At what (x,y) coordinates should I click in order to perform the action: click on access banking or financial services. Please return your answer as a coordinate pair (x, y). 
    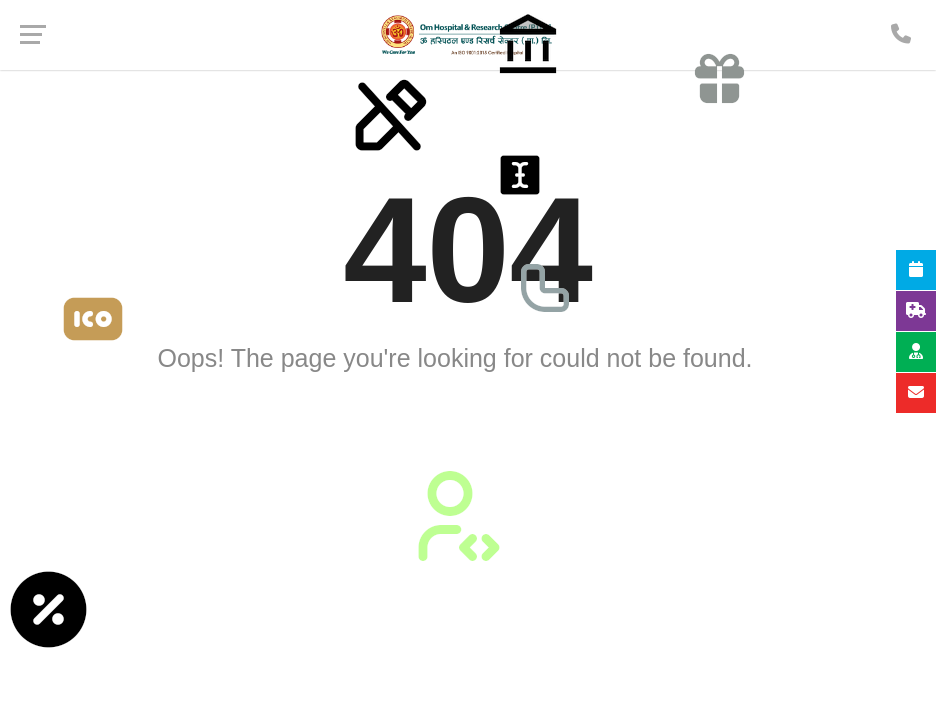
    Looking at the image, I should click on (529, 46).